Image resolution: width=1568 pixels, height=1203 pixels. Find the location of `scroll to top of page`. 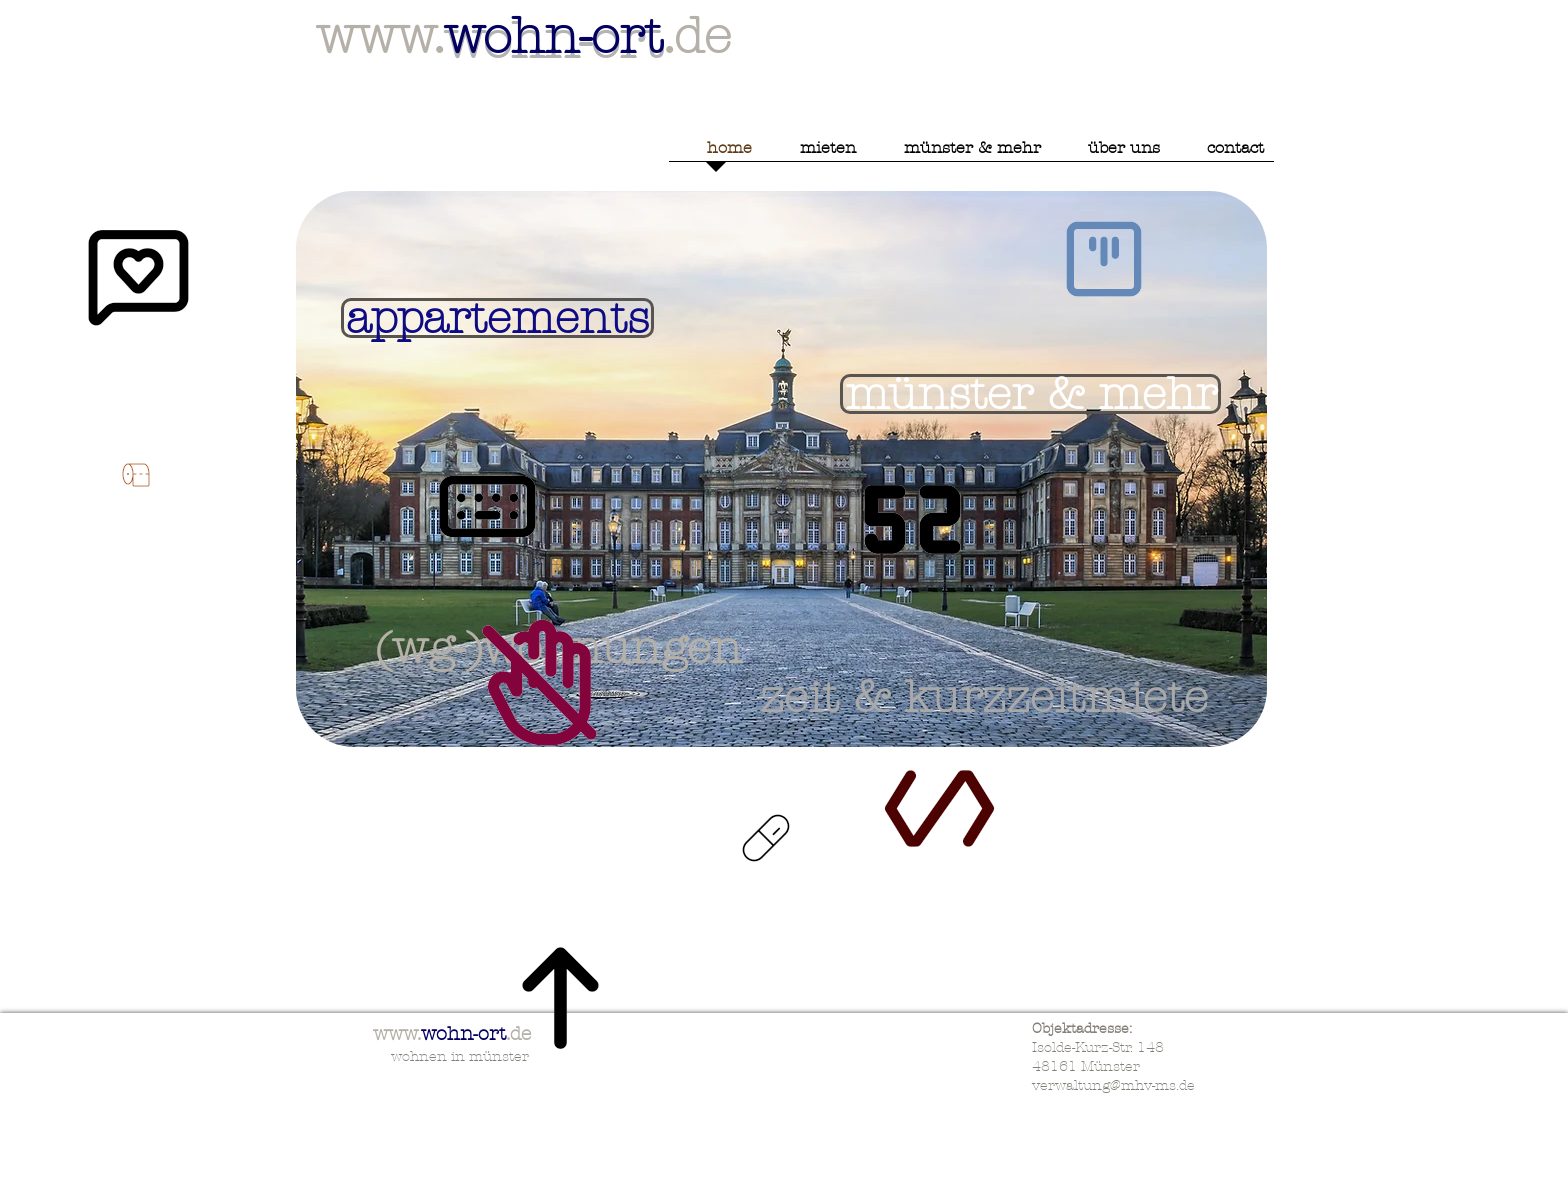

scroll to top of page is located at coordinates (560, 996).